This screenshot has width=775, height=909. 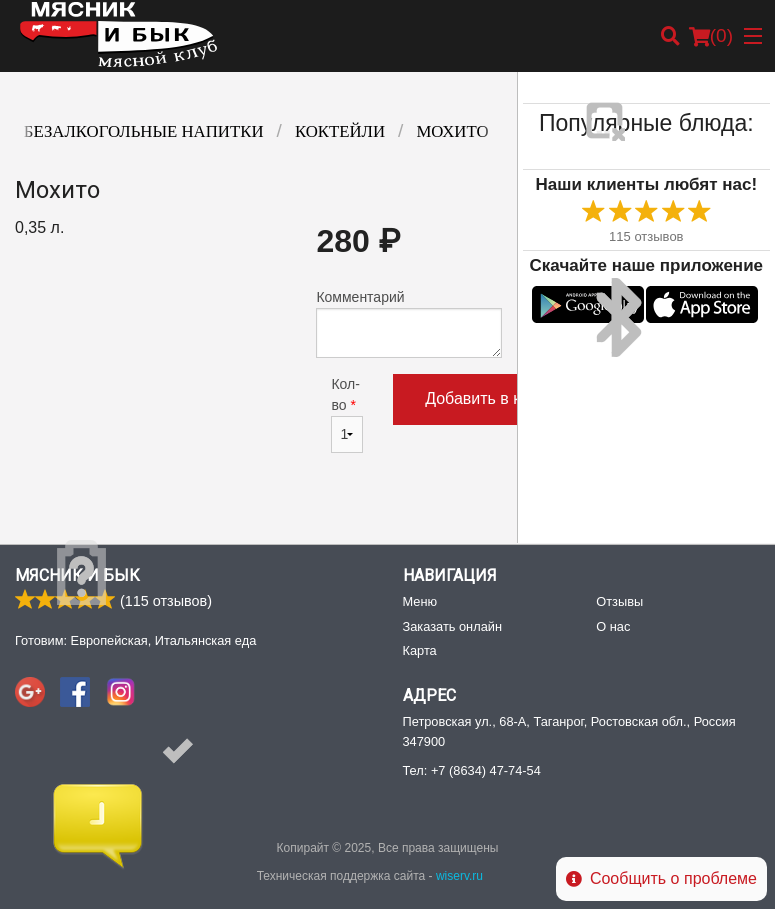 What do you see at coordinates (604, 120) in the screenshot?
I see `indicates wired network connection is offline` at bounding box center [604, 120].